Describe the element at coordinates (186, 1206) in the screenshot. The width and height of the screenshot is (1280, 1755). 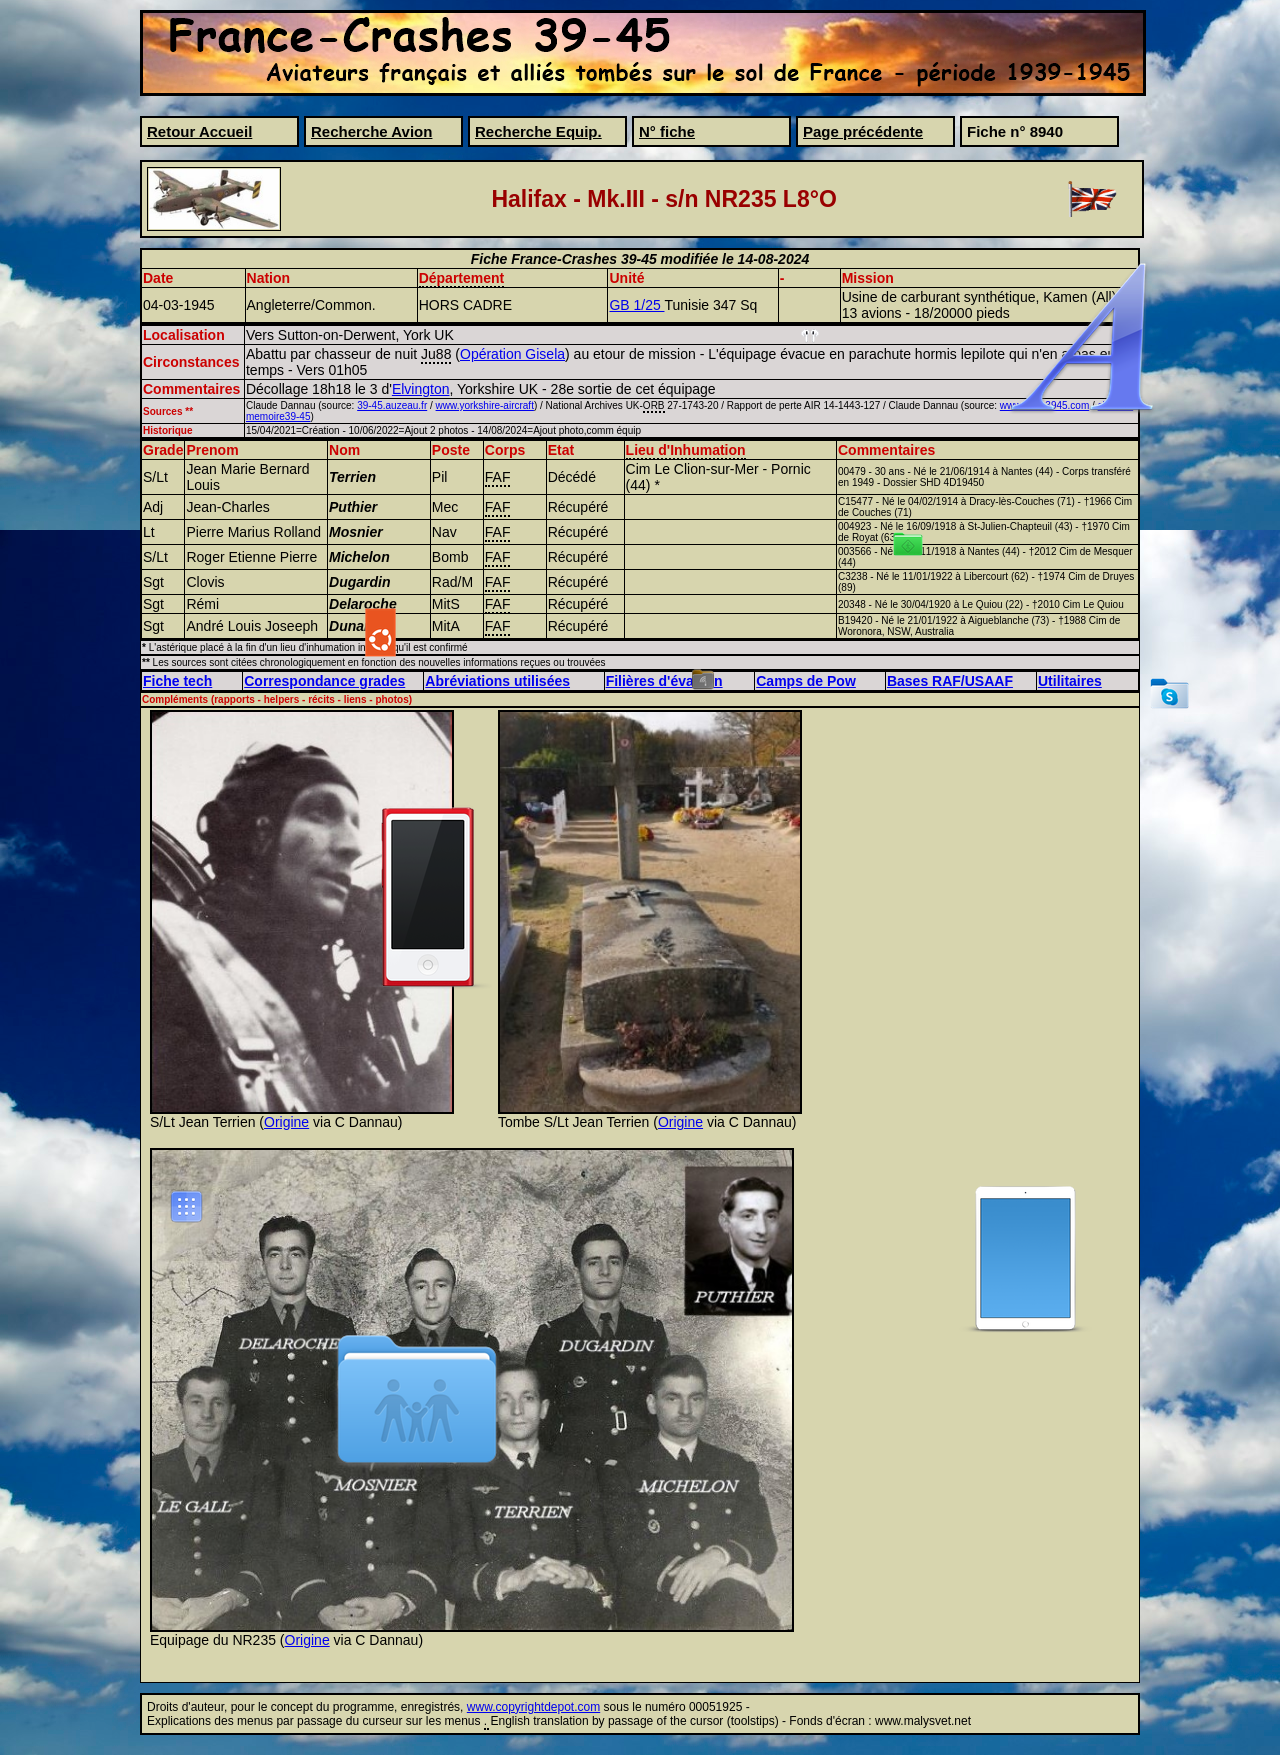
I see `view other applications` at that location.